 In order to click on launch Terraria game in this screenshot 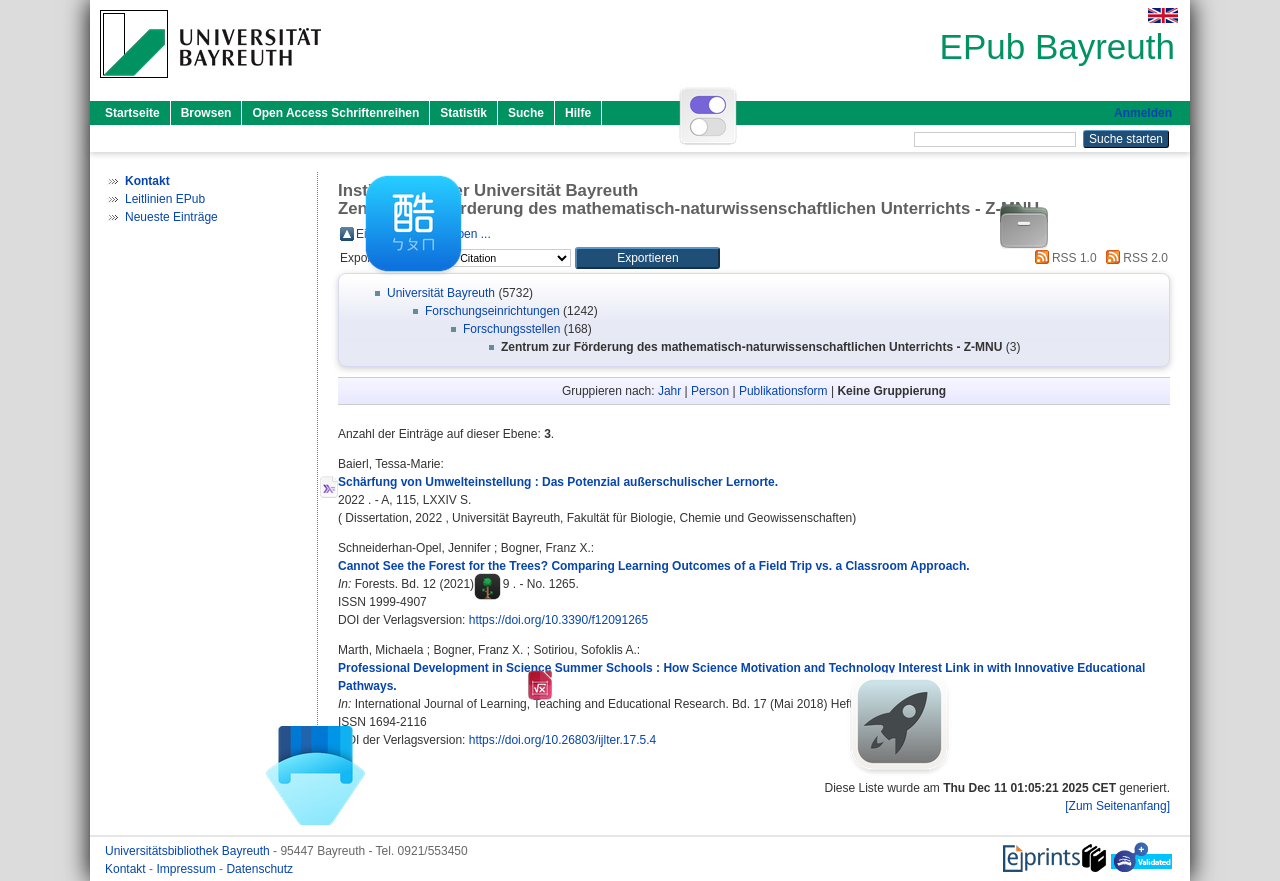, I will do `click(487, 586)`.